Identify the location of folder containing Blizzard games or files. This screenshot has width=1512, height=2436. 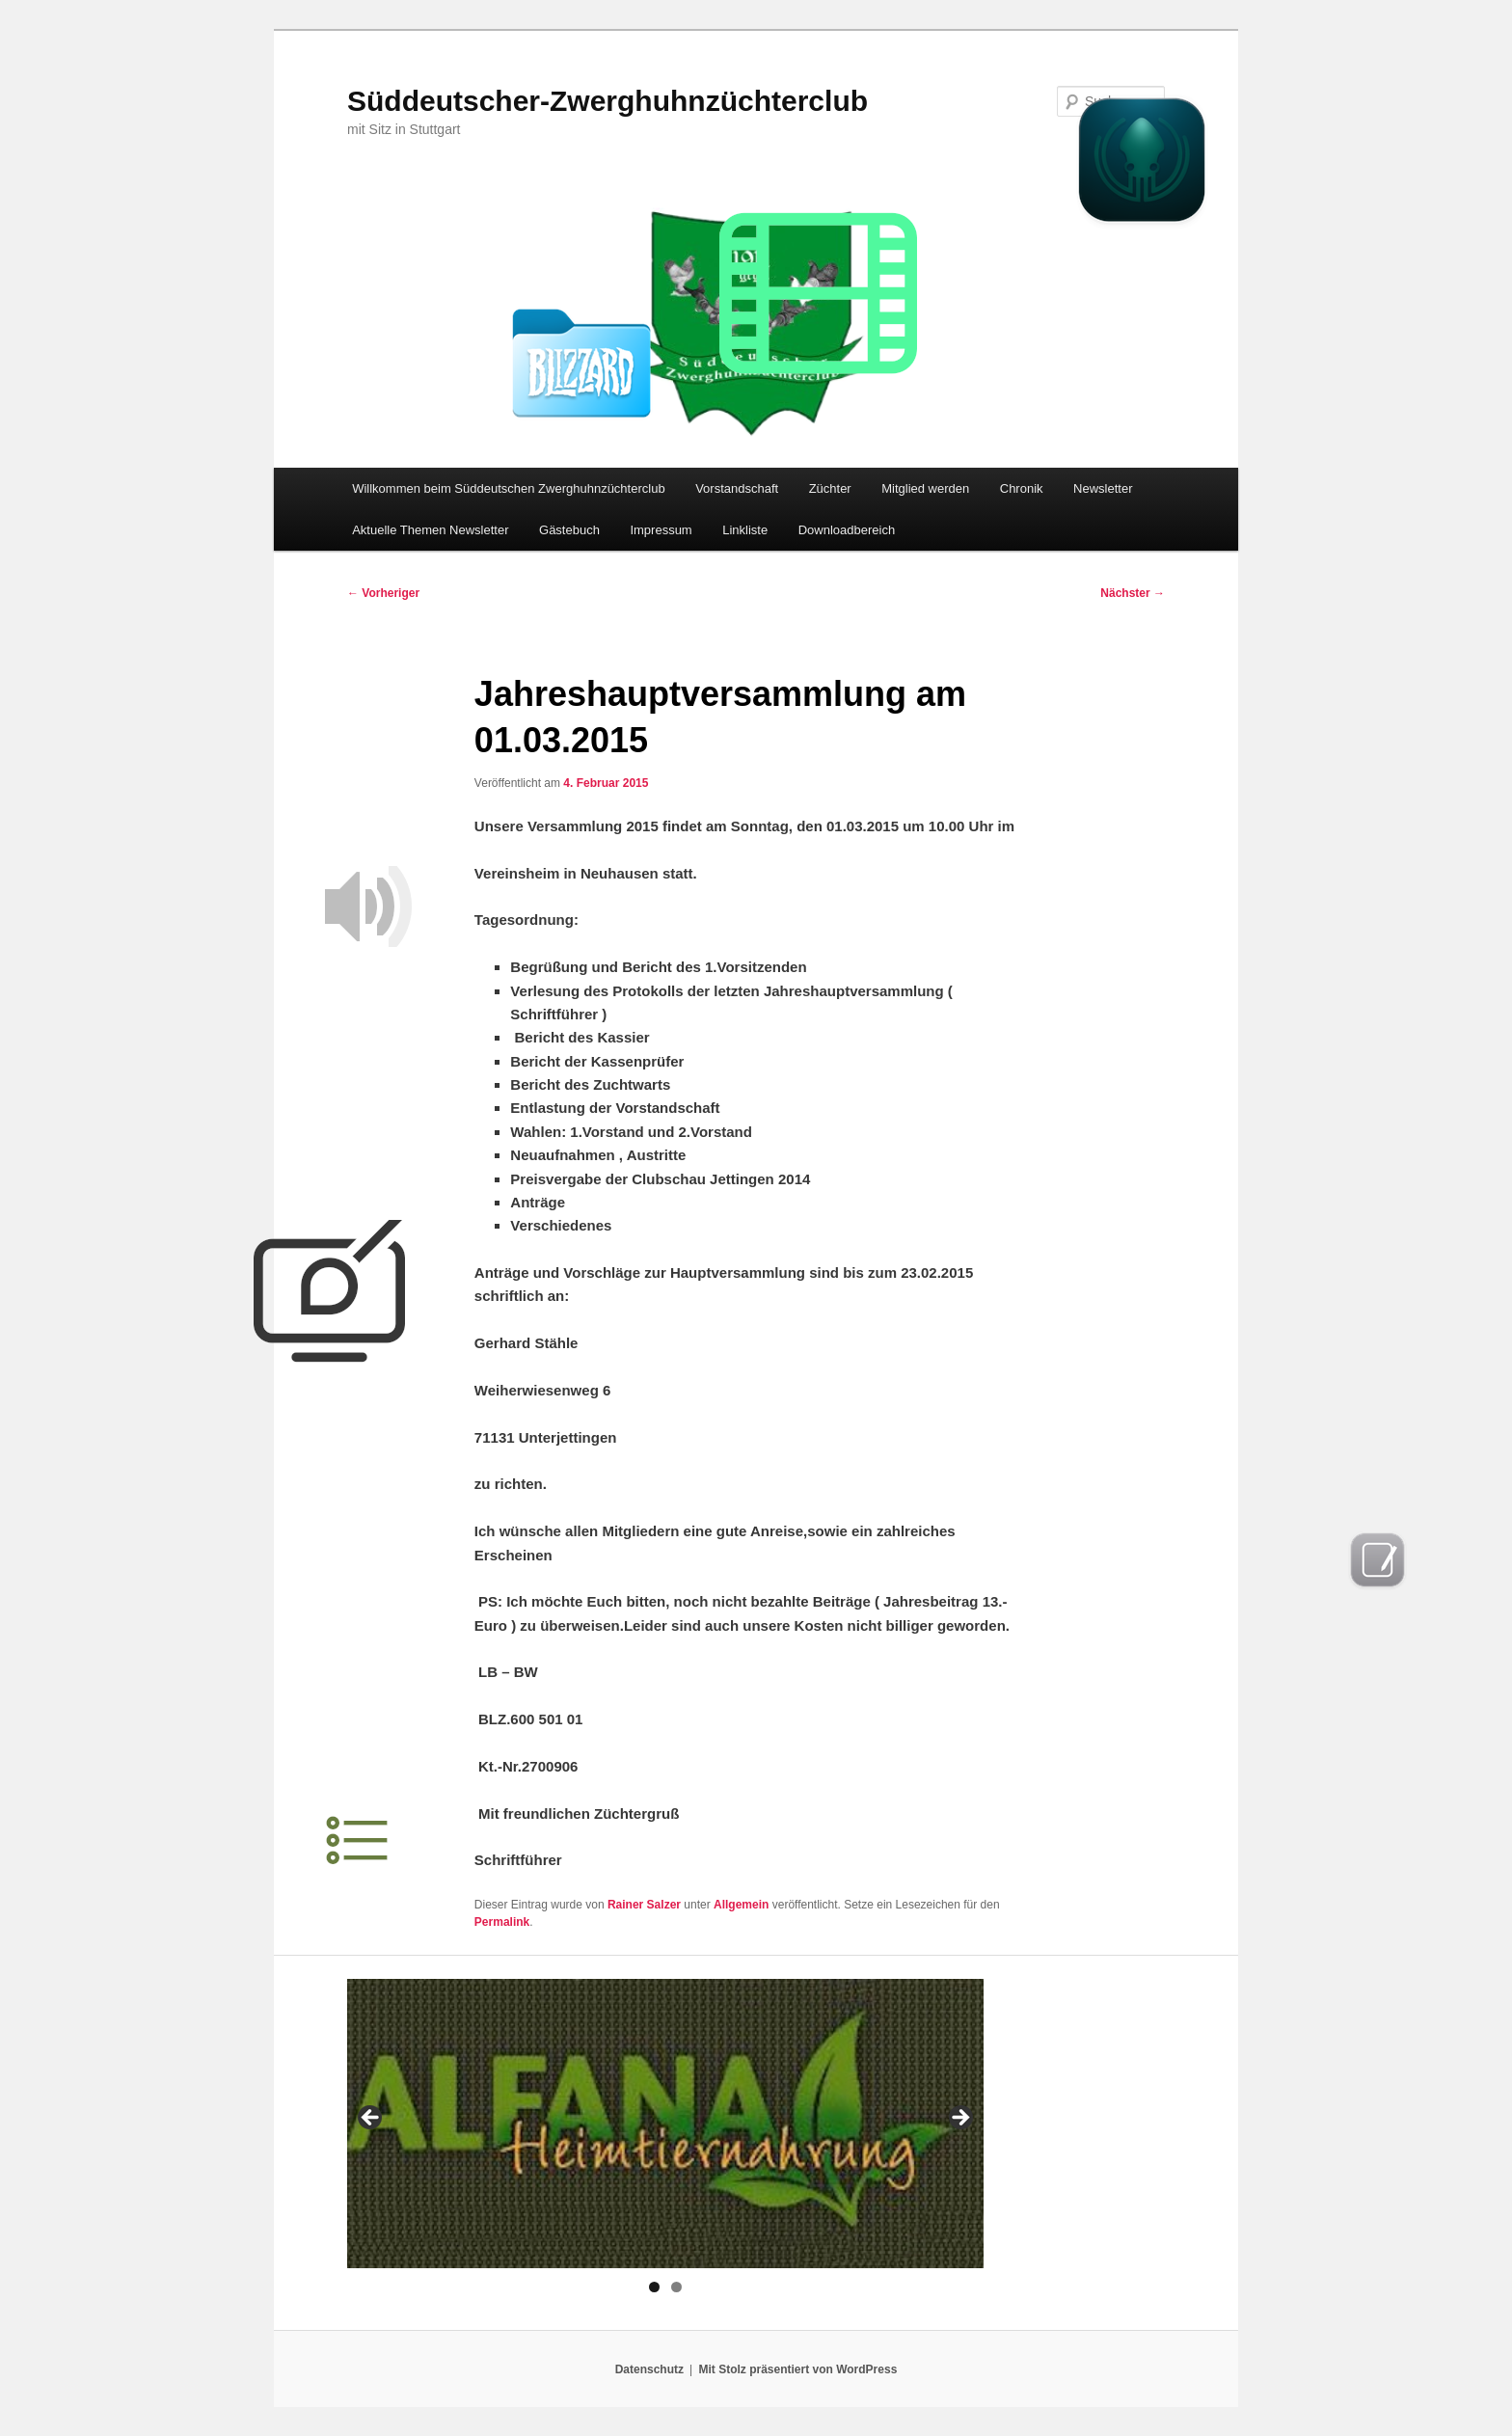
(580, 366).